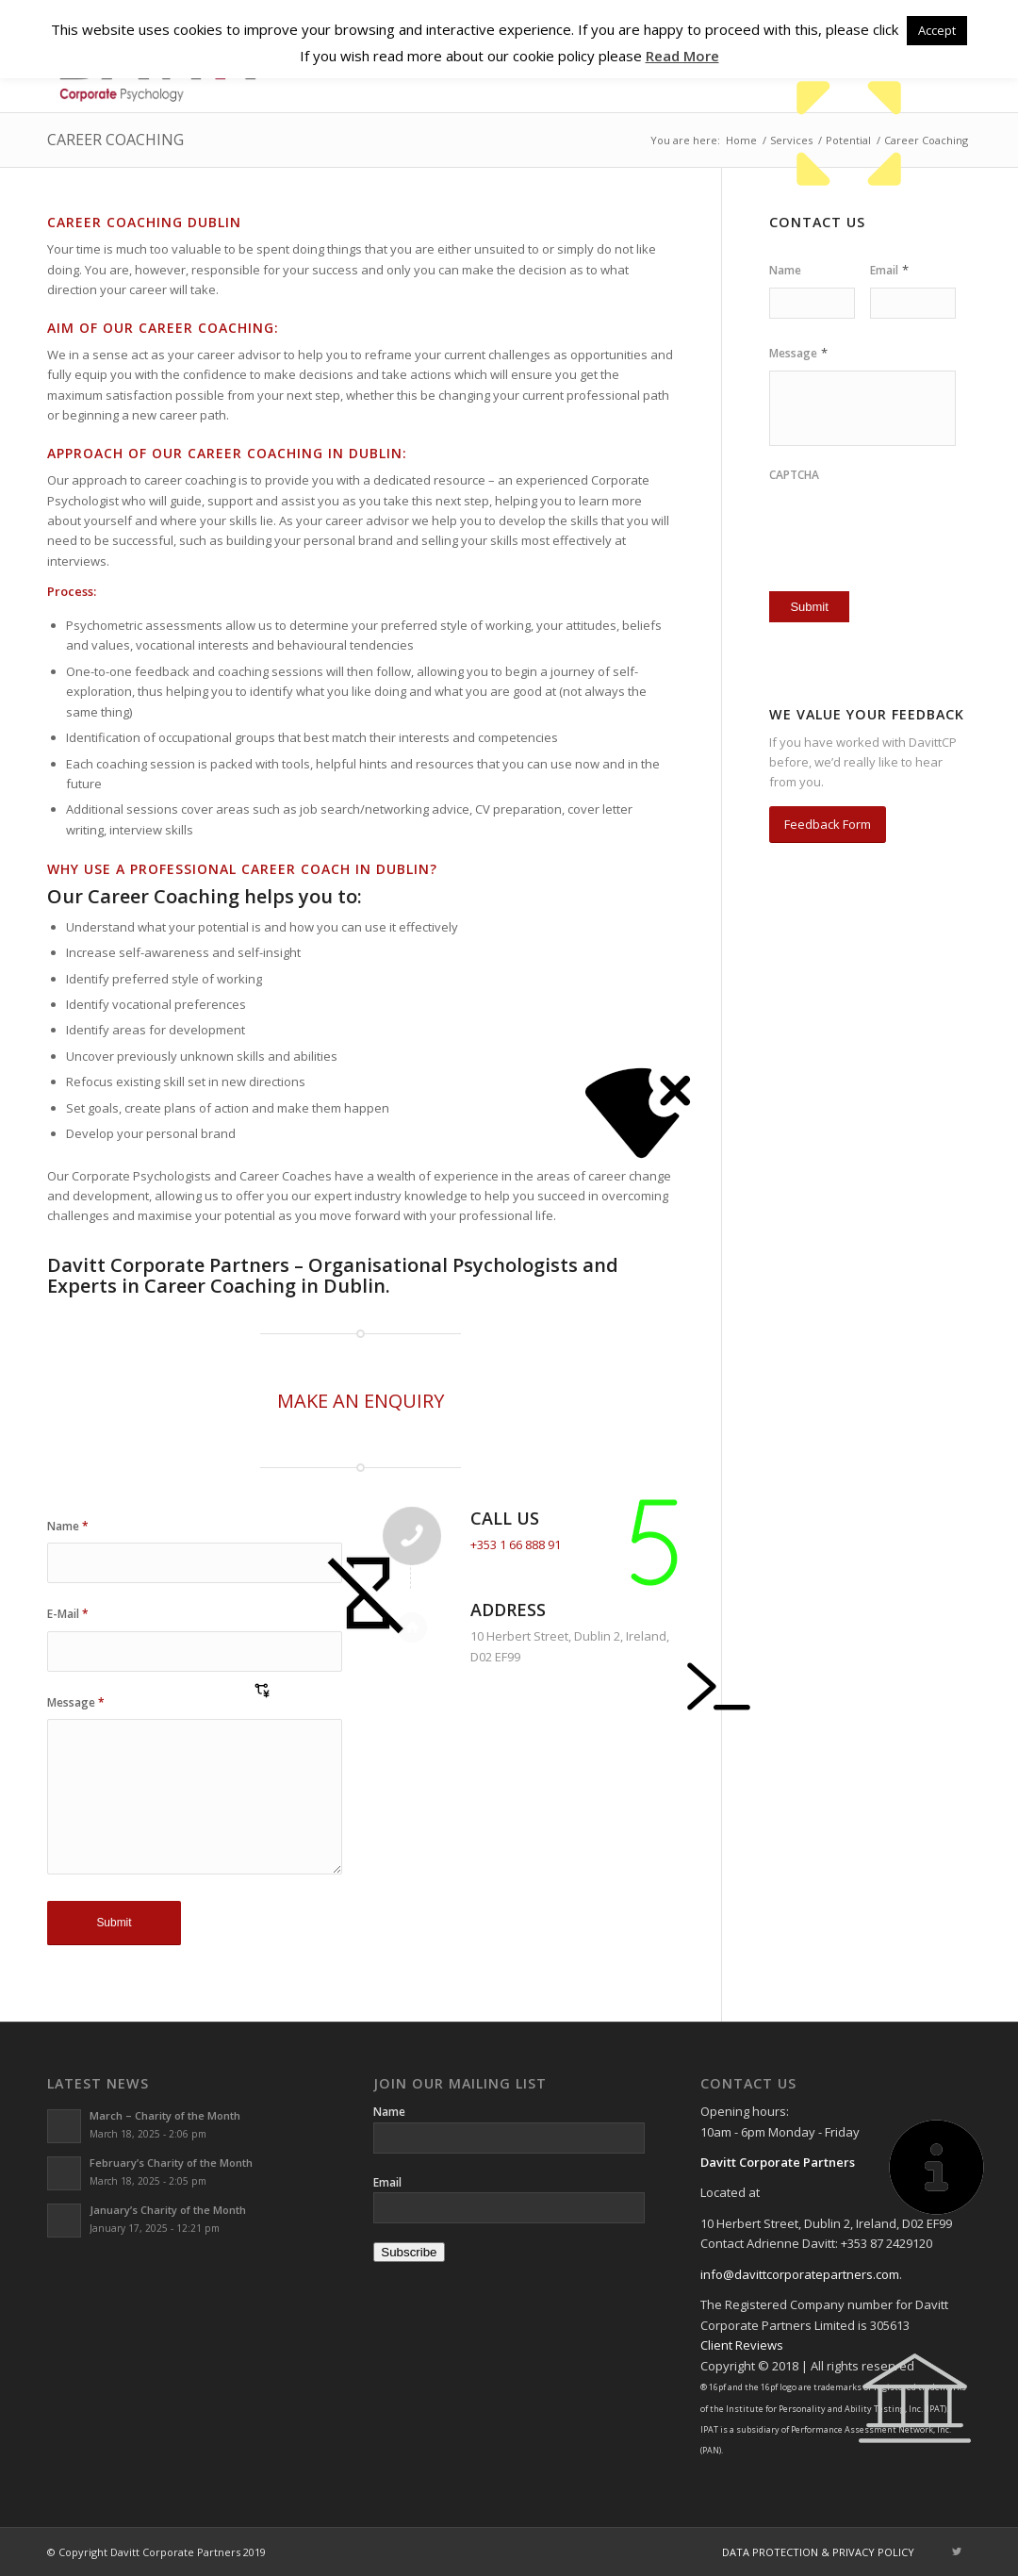  What do you see at coordinates (718, 1686) in the screenshot?
I see `open the command line terminal` at bounding box center [718, 1686].